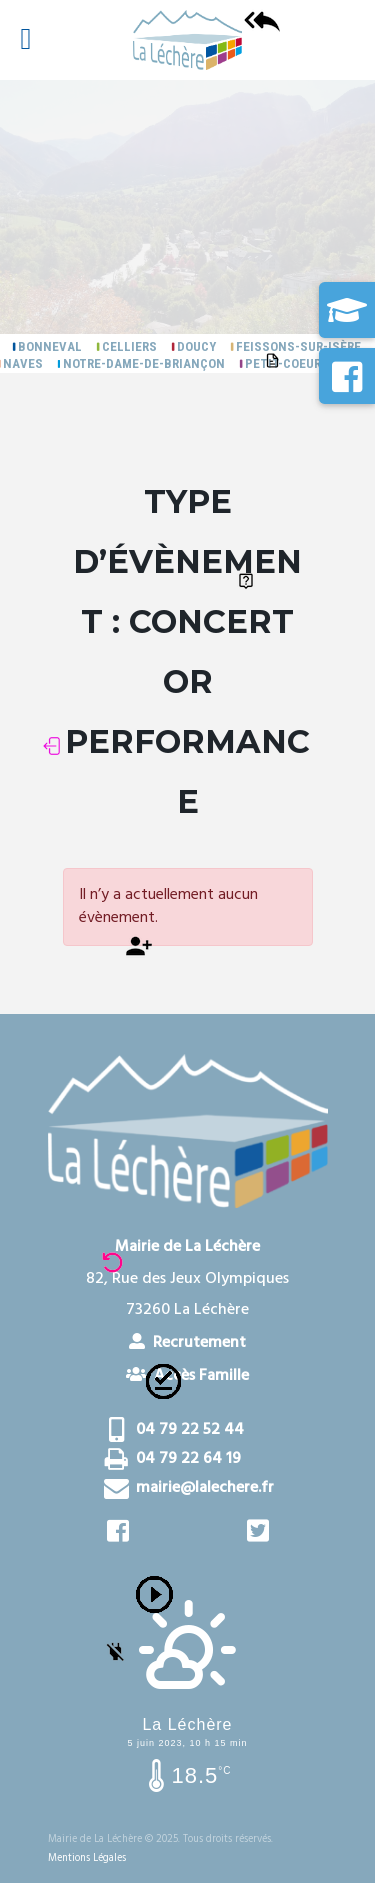 The width and height of the screenshot is (375, 1883). What do you see at coordinates (139, 946) in the screenshot?
I see `add a new contact or friend` at bounding box center [139, 946].